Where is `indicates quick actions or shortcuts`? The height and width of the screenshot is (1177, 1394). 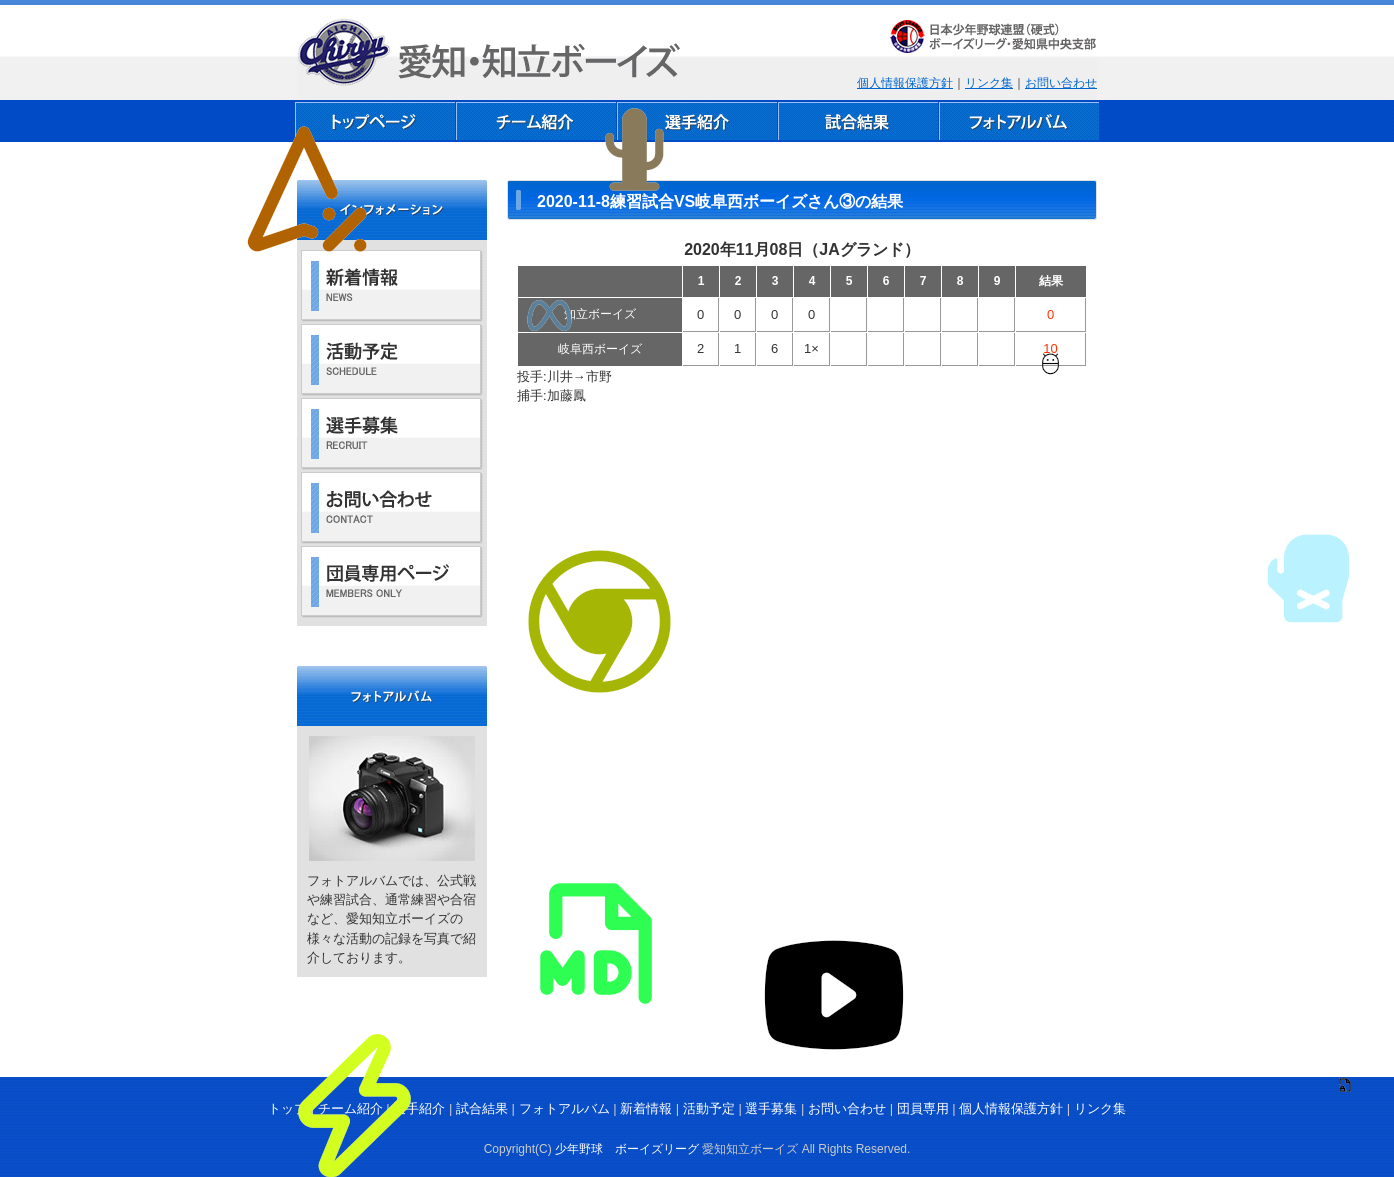
indicates quick actions or shortcuts is located at coordinates (354, 1105).